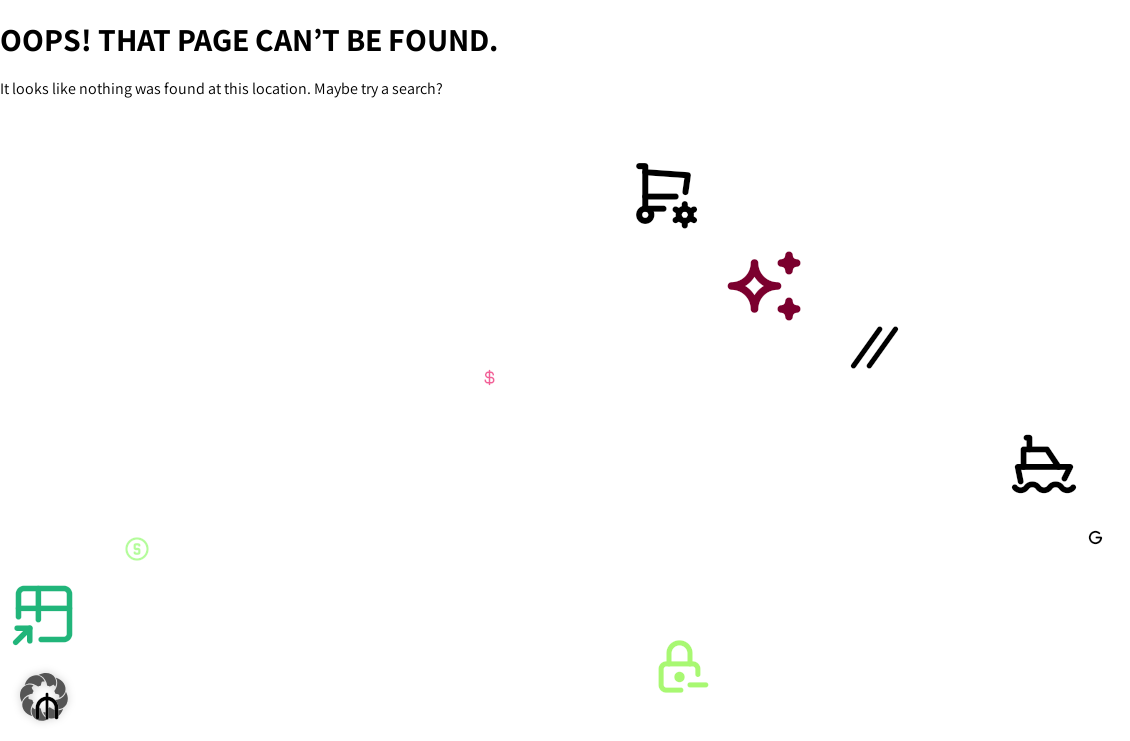 This screenshot has width=1130, height=741. I want to click on indicates a separator or divider between elements, so click(874, 347).